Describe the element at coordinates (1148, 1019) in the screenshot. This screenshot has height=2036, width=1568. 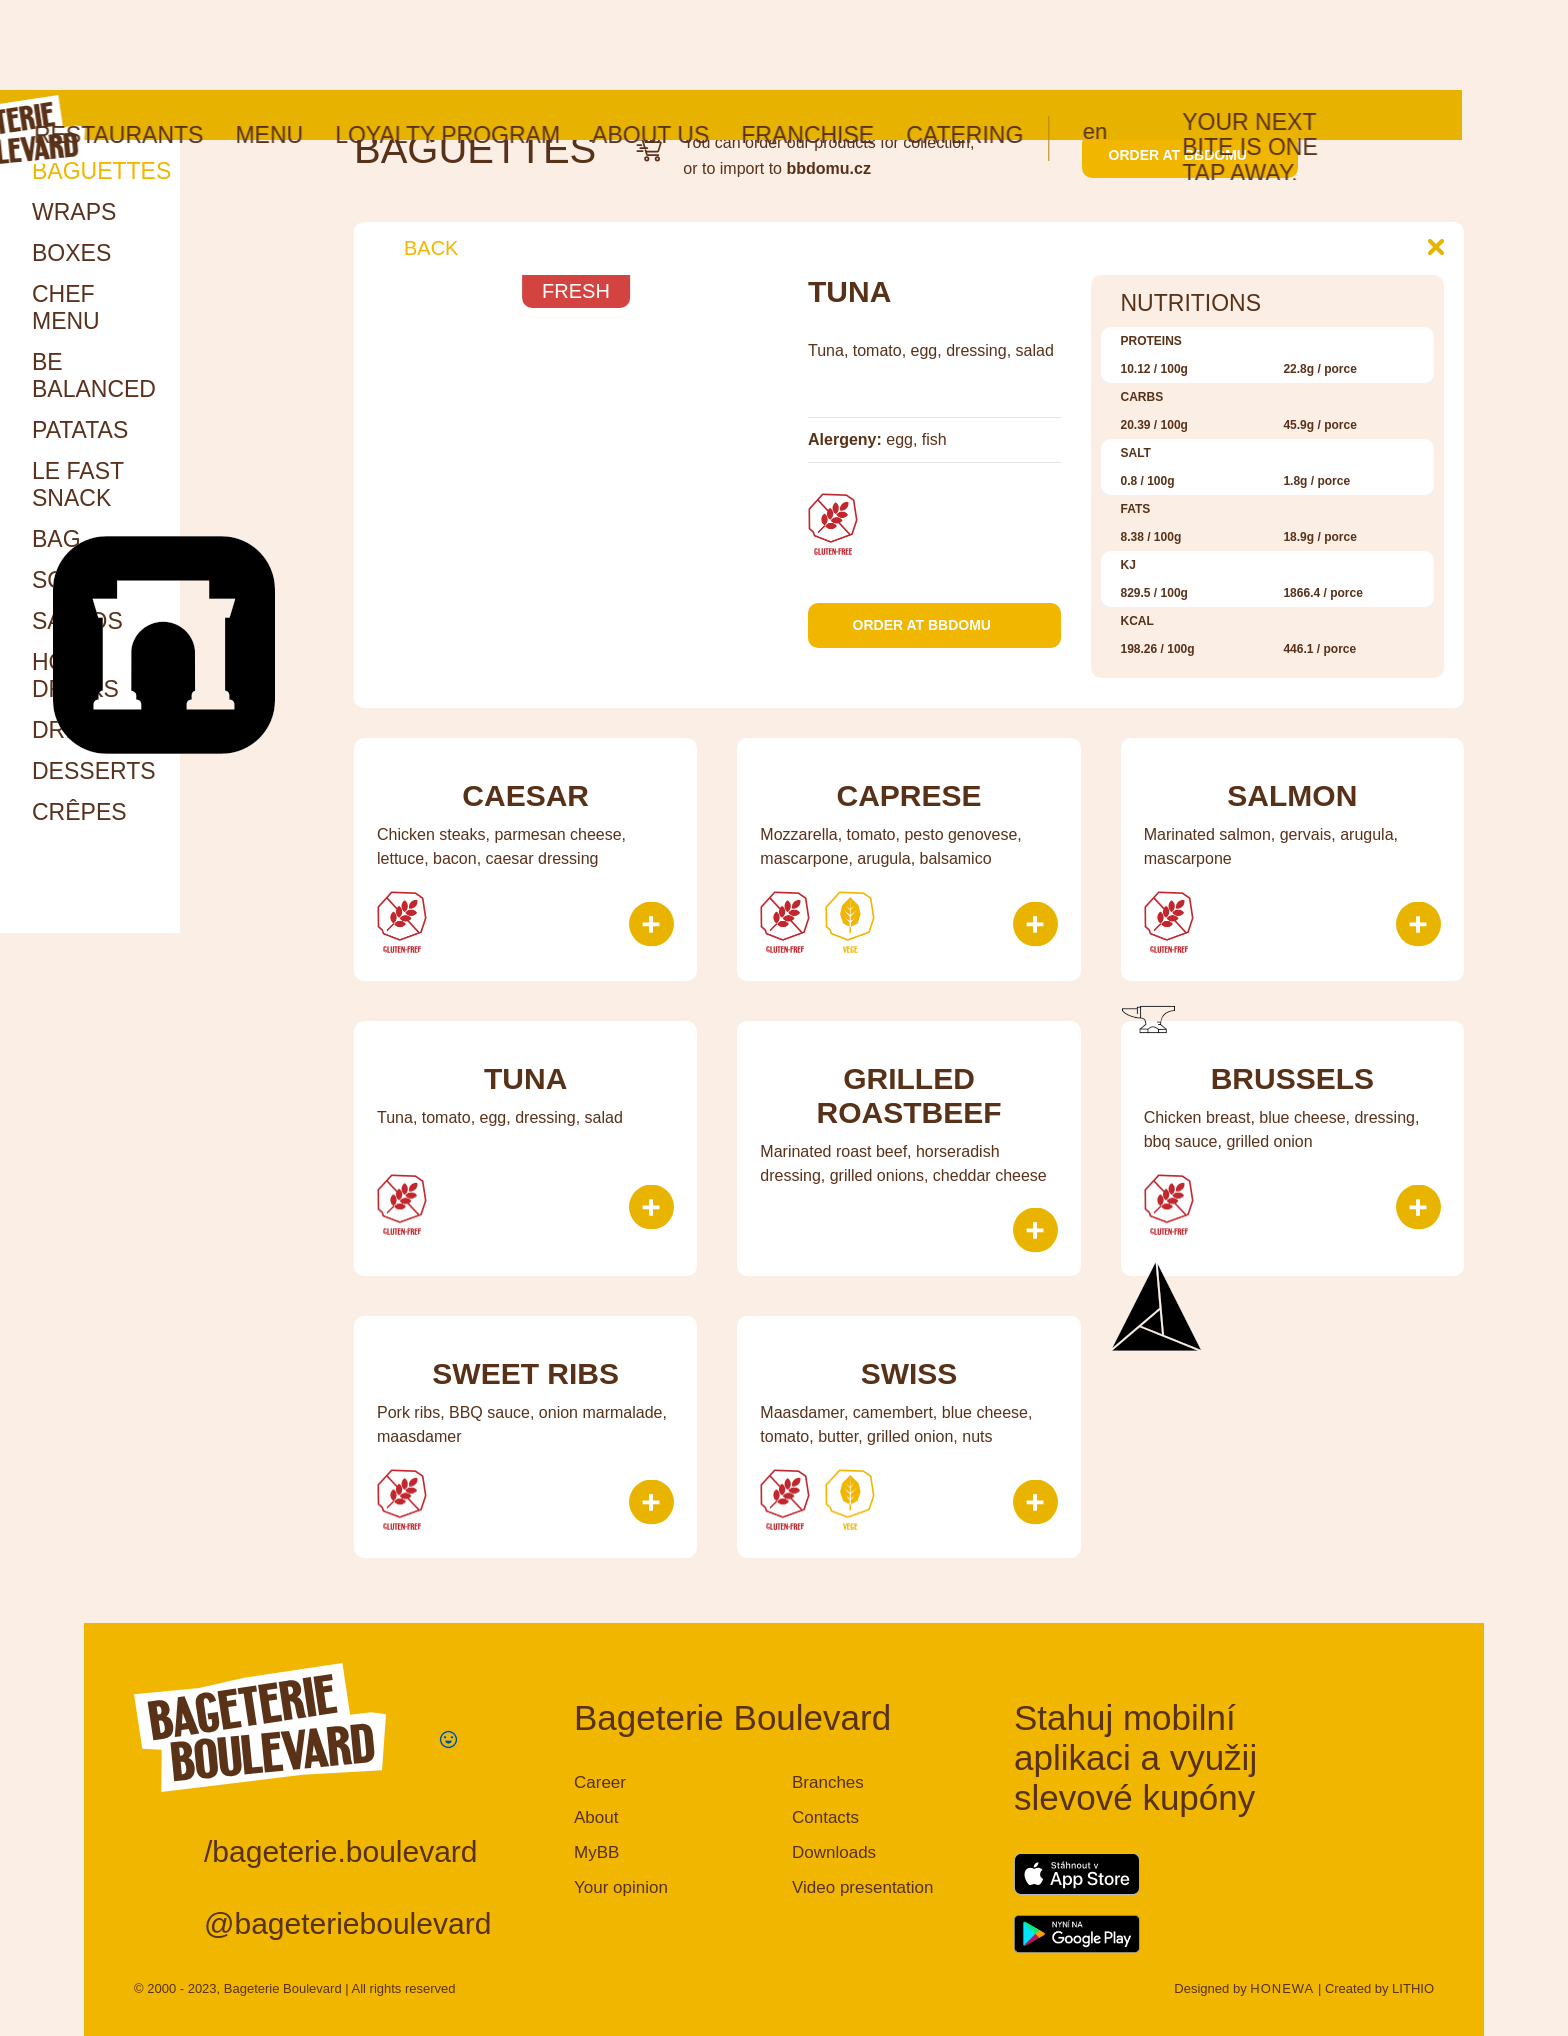
I see `conda-forge community package repository` at that location.